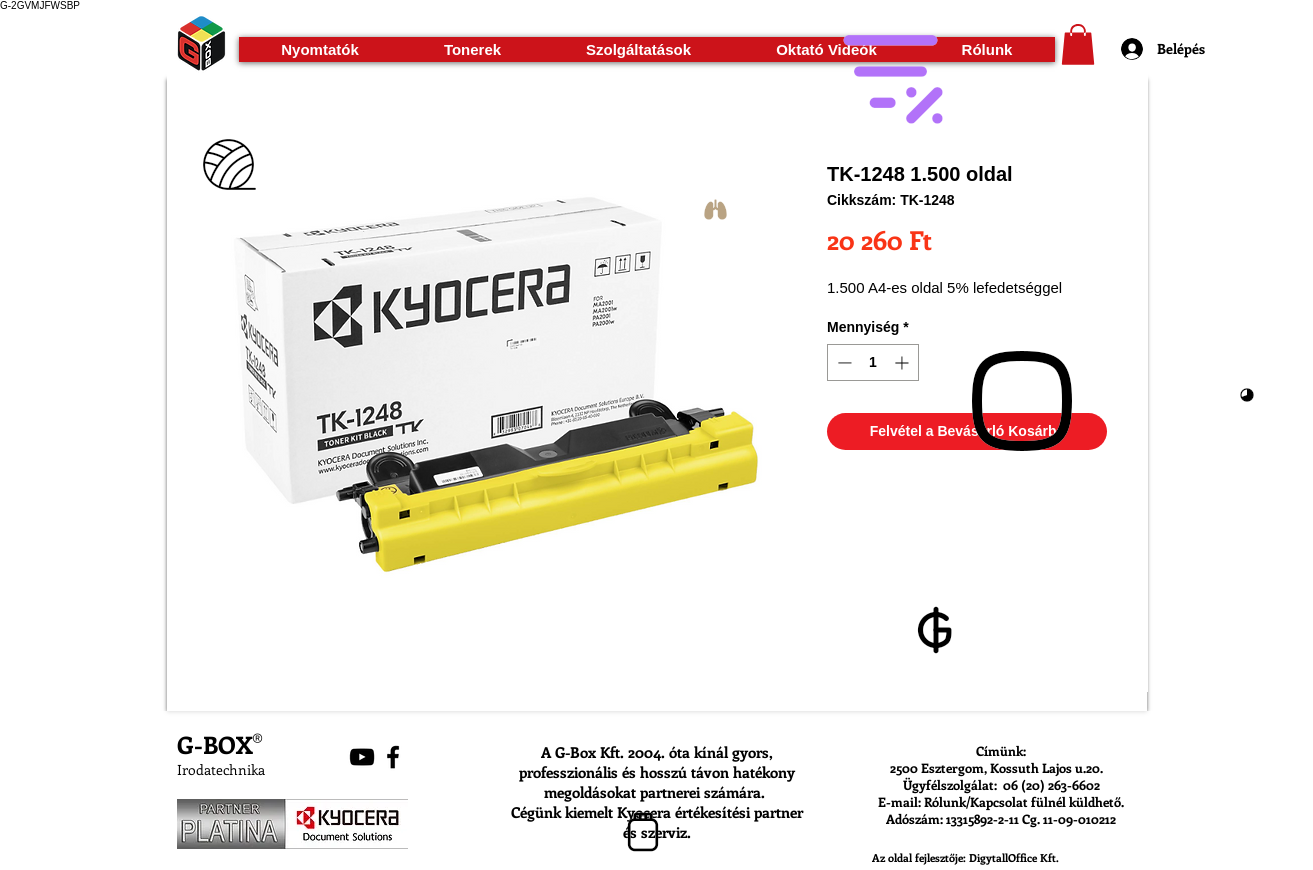  What do you see at coordinates (1247, 395) in the screenshot?
I see `indicates 70% progress or completion` at bounding box center [1247, 395].